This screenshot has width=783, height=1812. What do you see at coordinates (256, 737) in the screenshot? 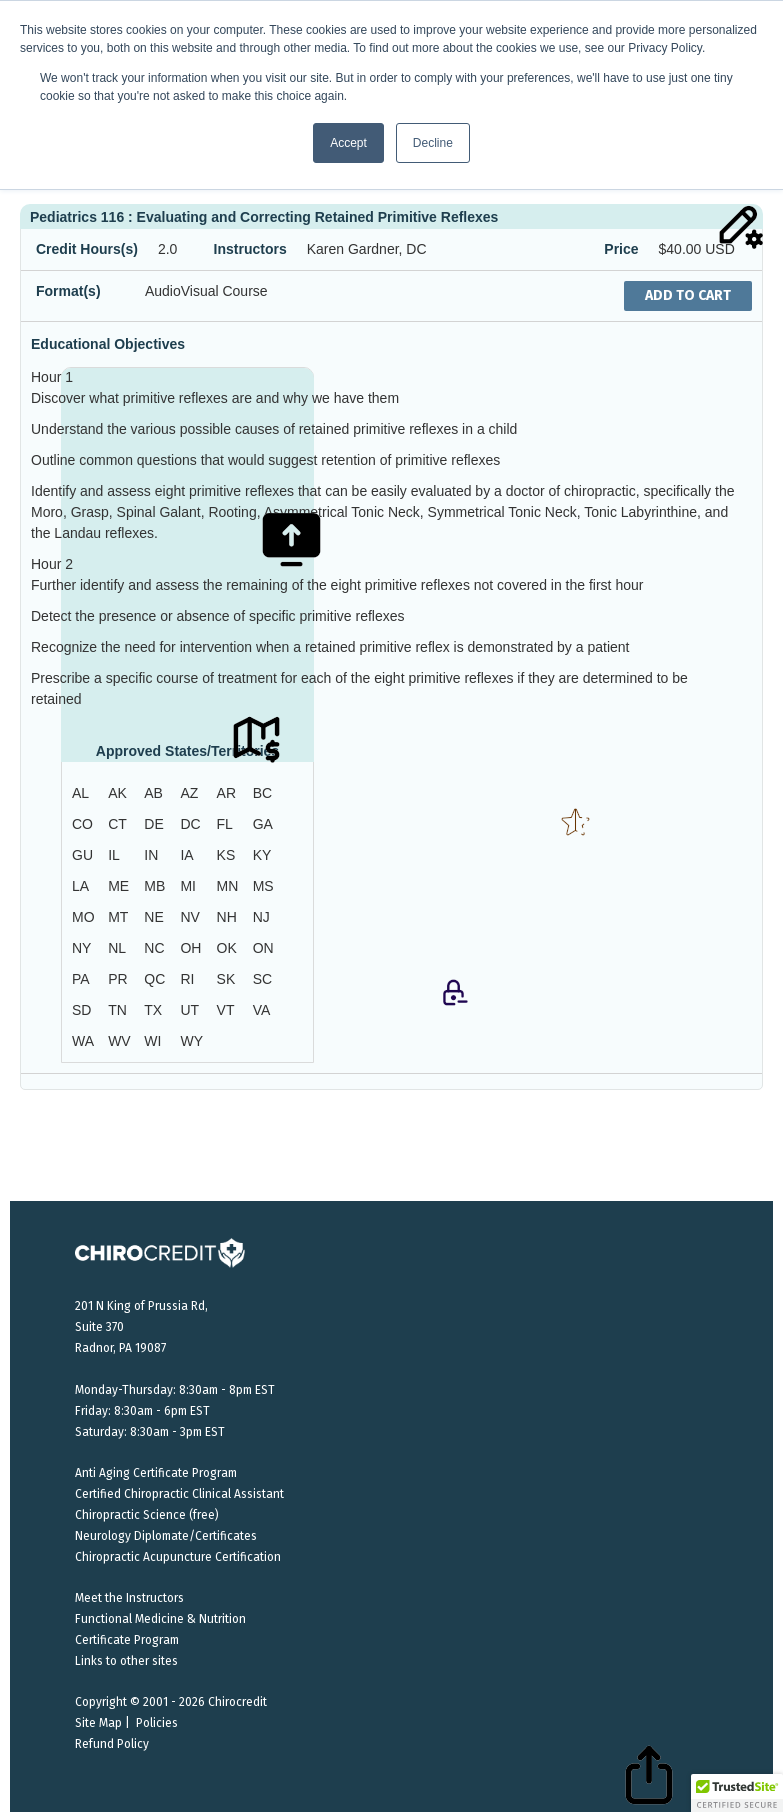
I see `view location-based pricing or costs` at bounding box center [256, 737].